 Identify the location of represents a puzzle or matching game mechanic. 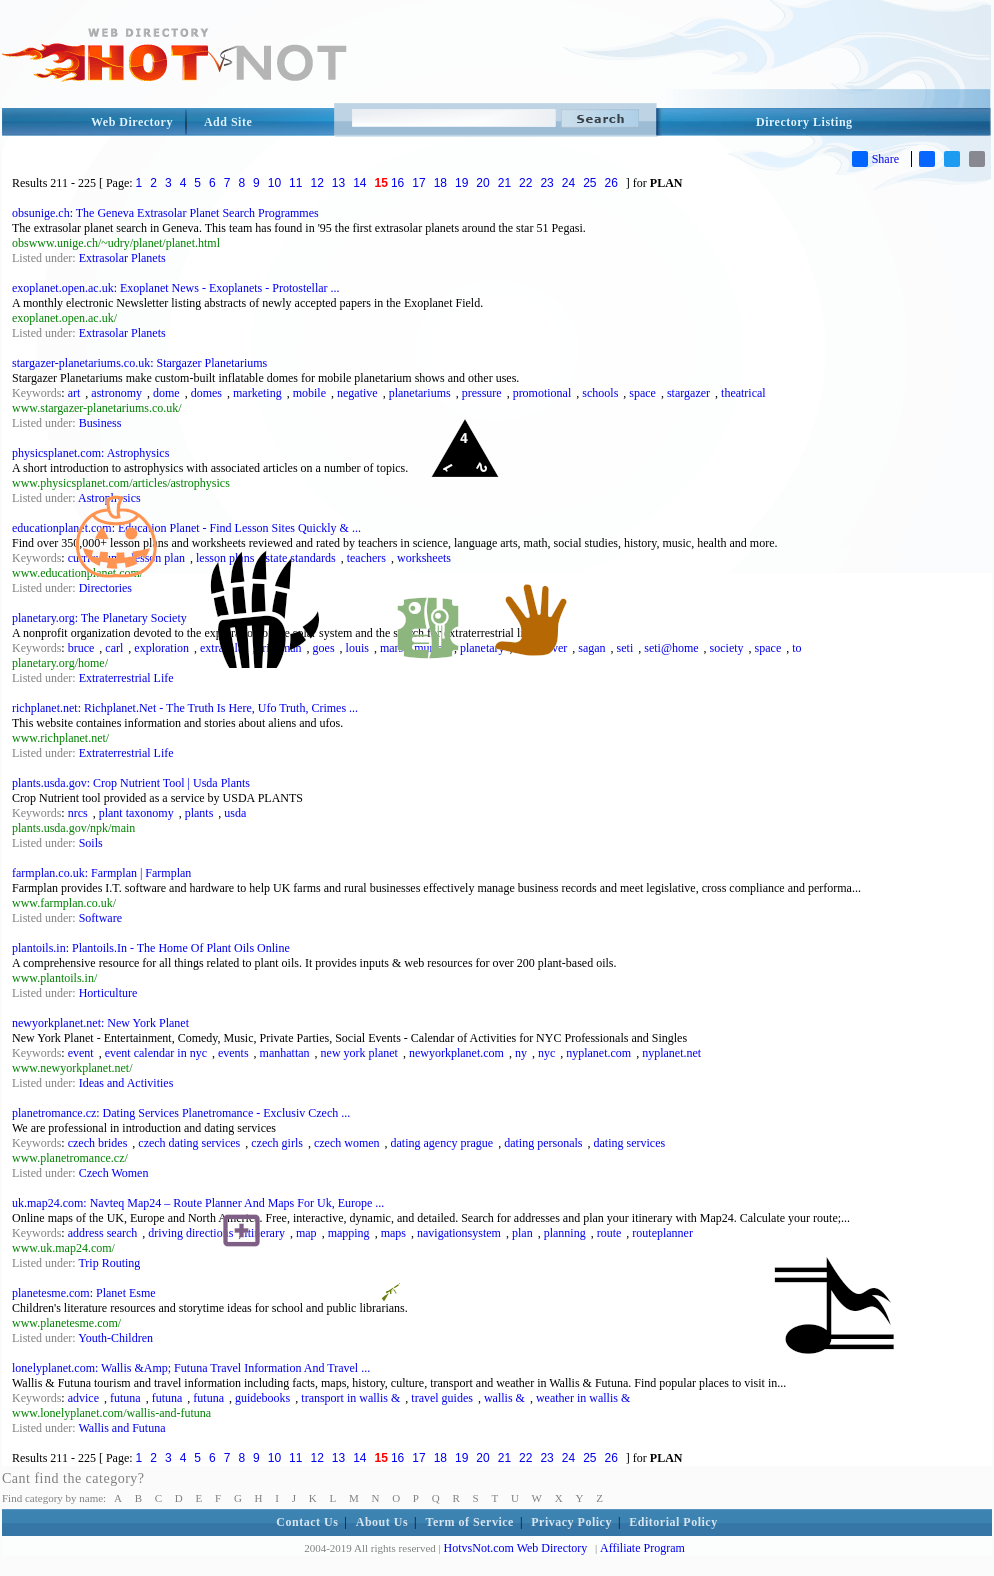
(428, 628).